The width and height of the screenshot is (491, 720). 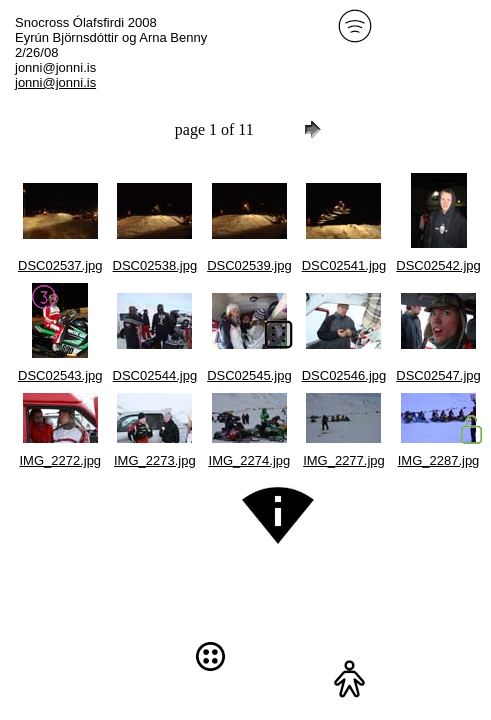 I want to click on indicates an unlocked or unsecured state, so click(x=471, y=429).